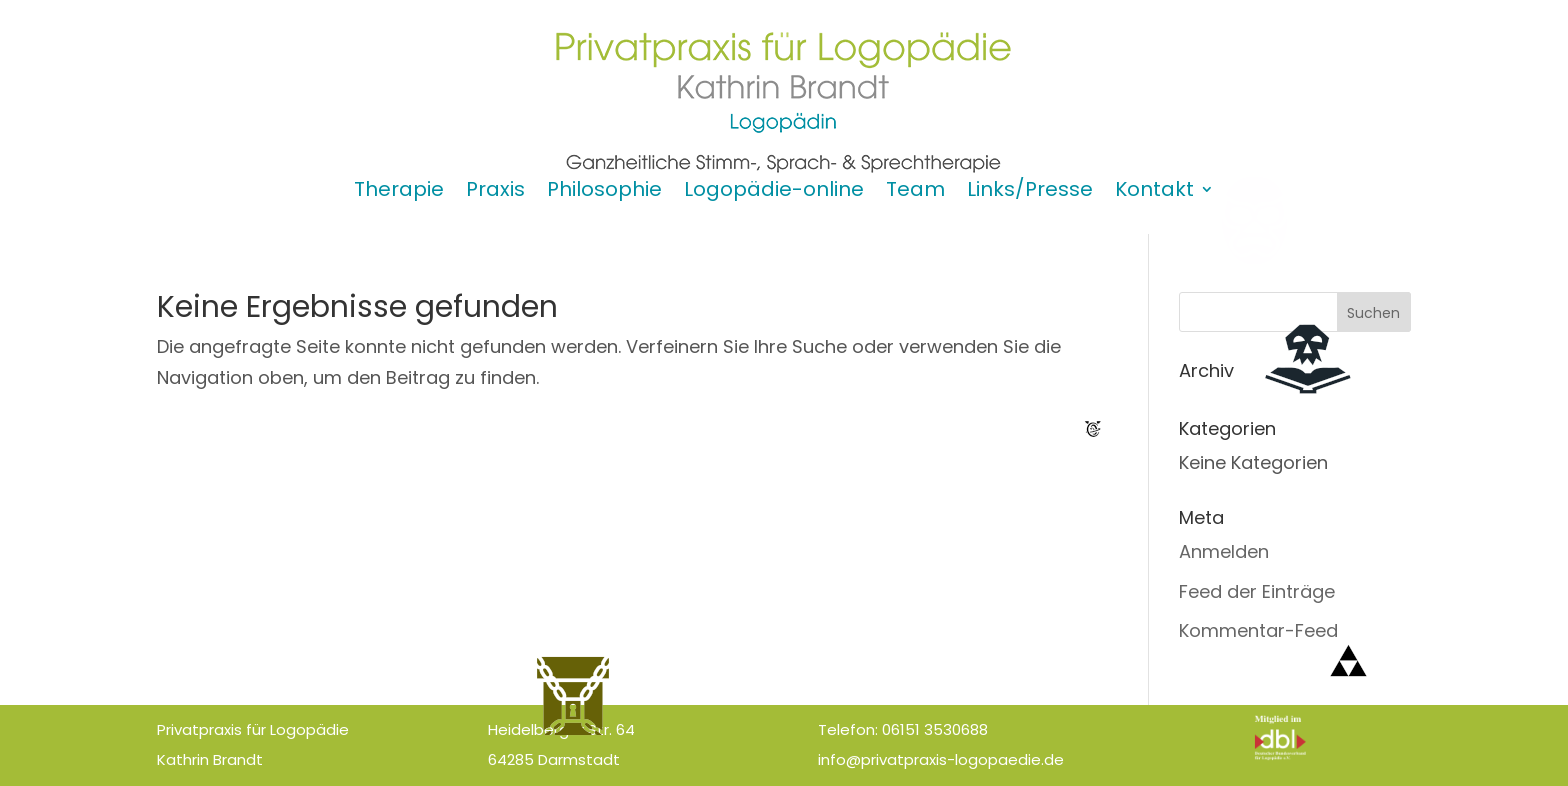 The width and height of the screenshot is (1568, 786). I want to click on access secure storage or vault, so click(573, 696).